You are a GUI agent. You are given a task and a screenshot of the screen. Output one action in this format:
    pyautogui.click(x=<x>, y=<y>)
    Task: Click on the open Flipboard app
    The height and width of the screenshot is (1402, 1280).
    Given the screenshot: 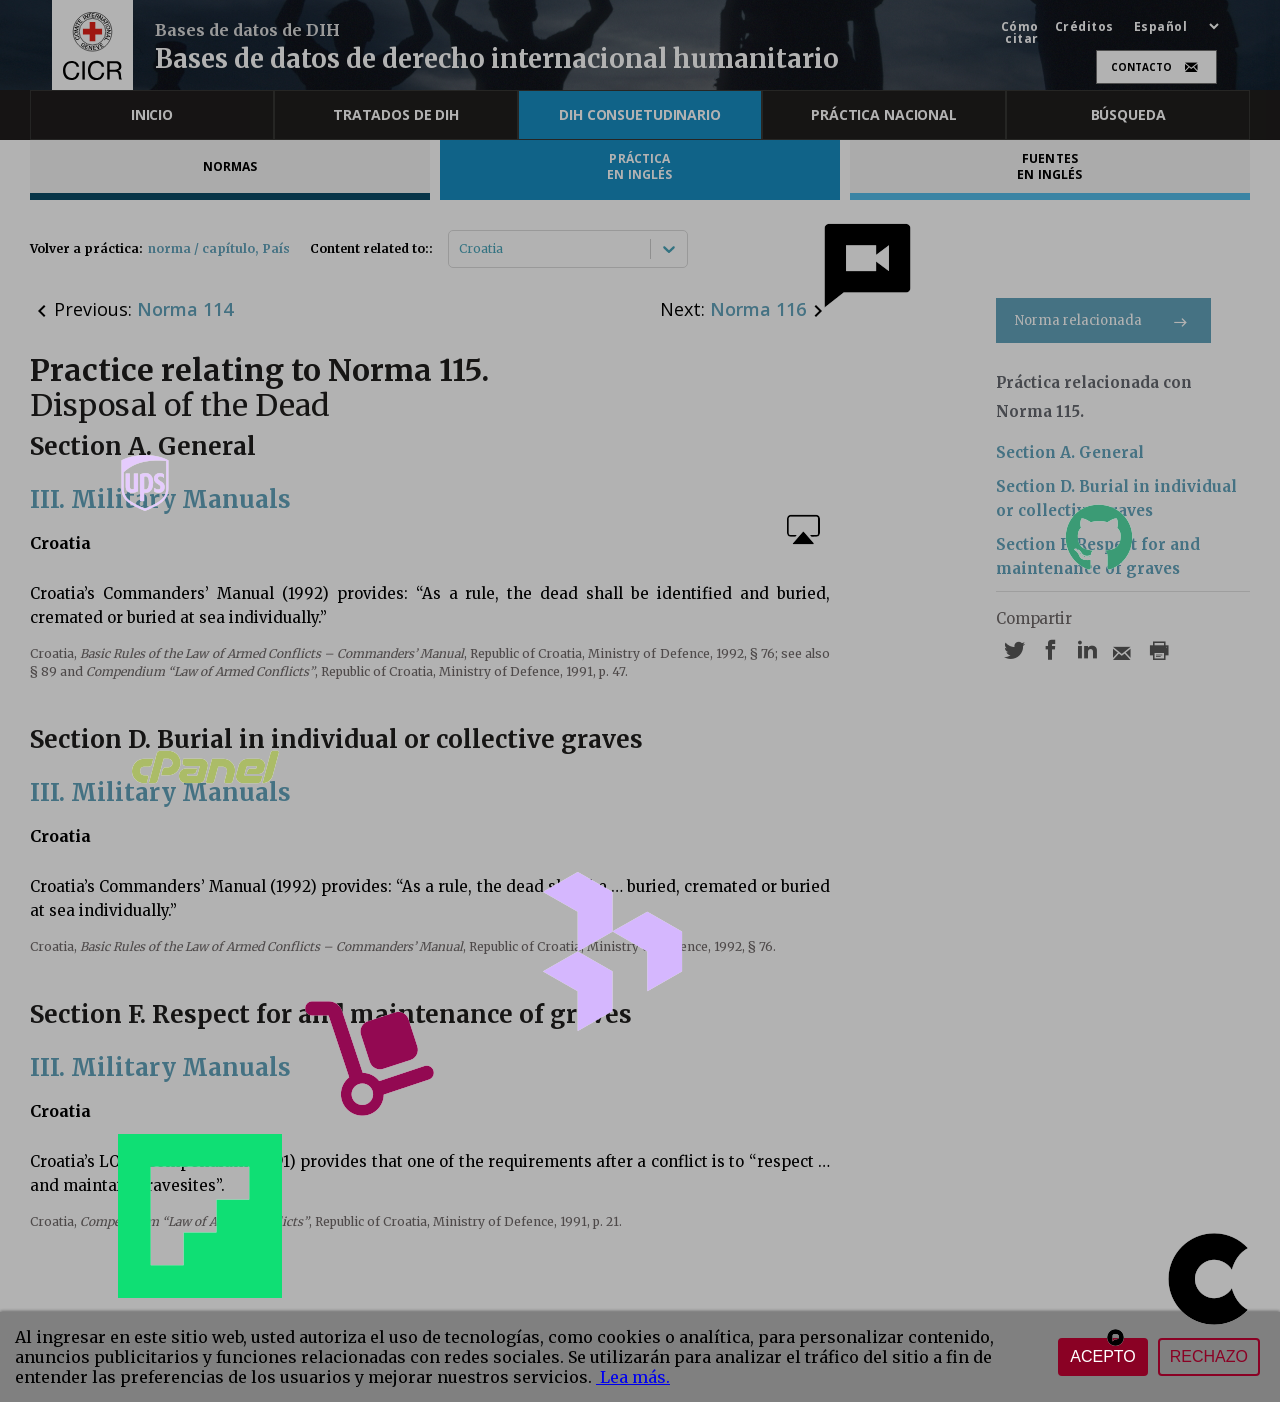 What is the action you would take?
    pyautogui.click(x=200, y=1216)
    